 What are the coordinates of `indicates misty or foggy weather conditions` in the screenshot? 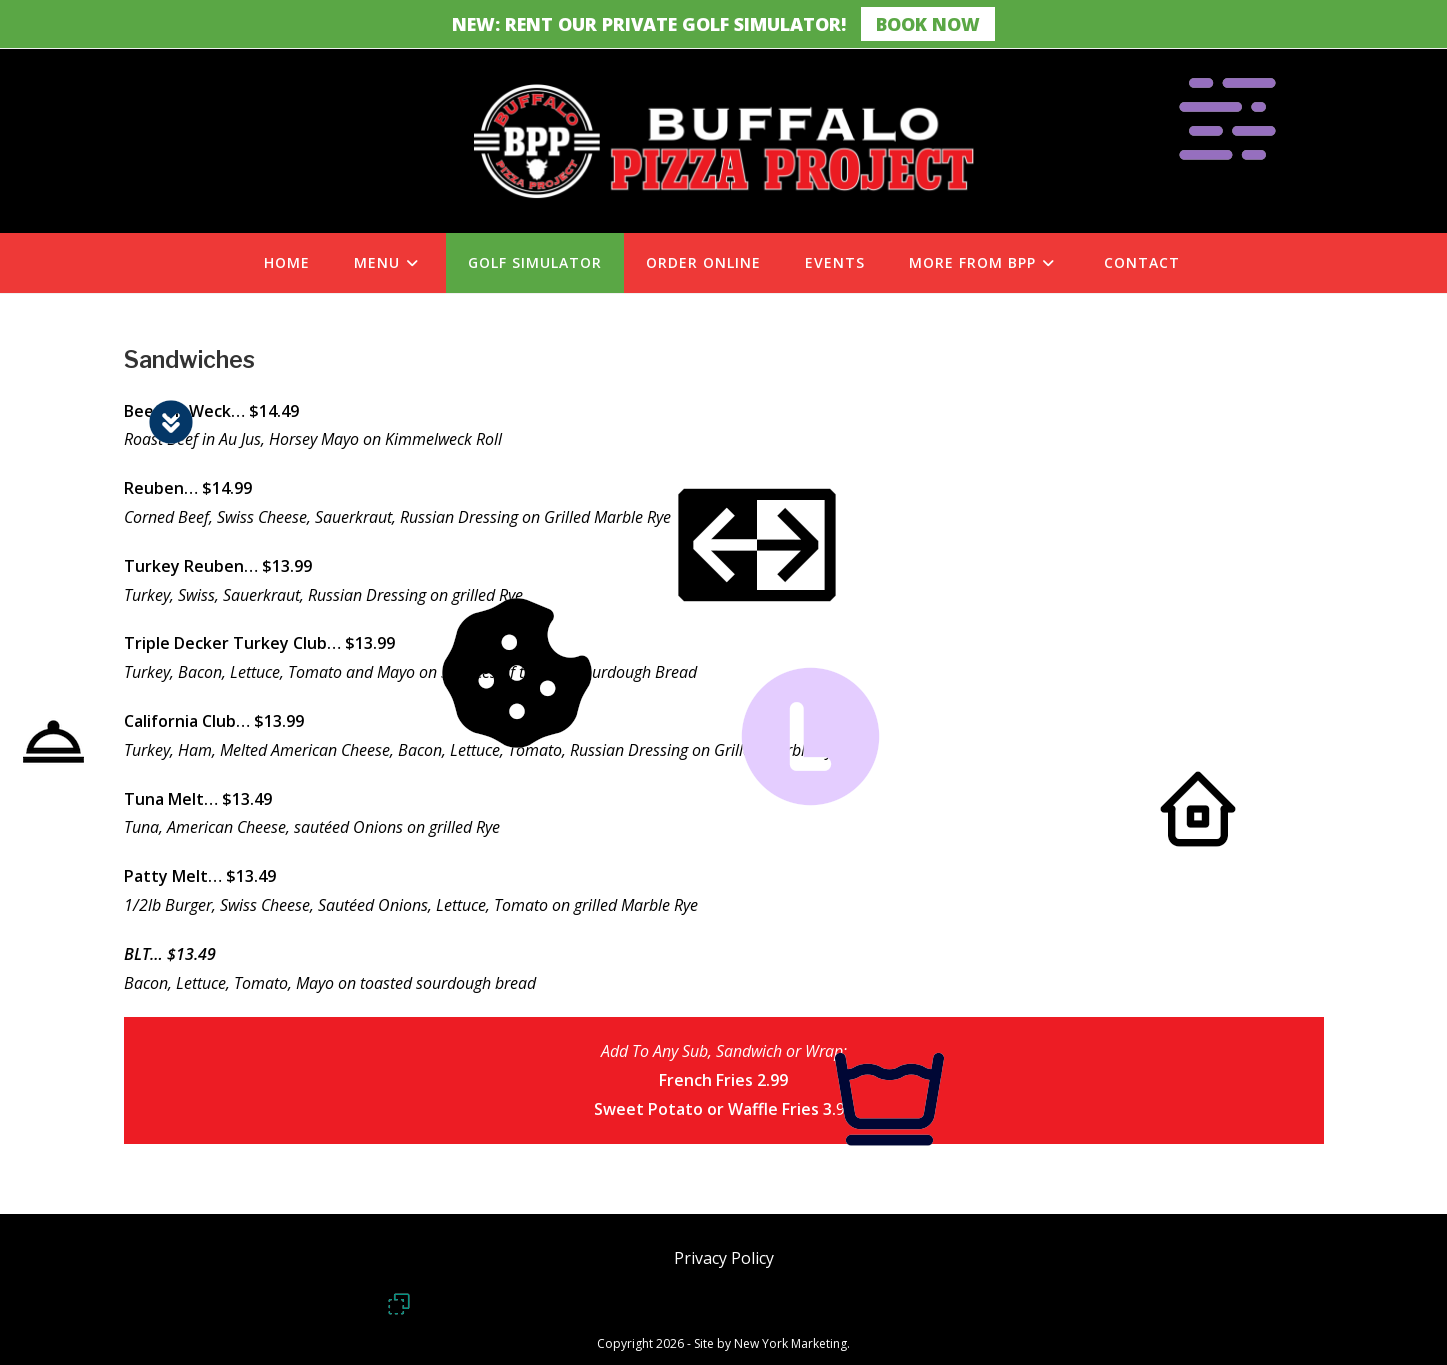 It's located at (1227, 116).